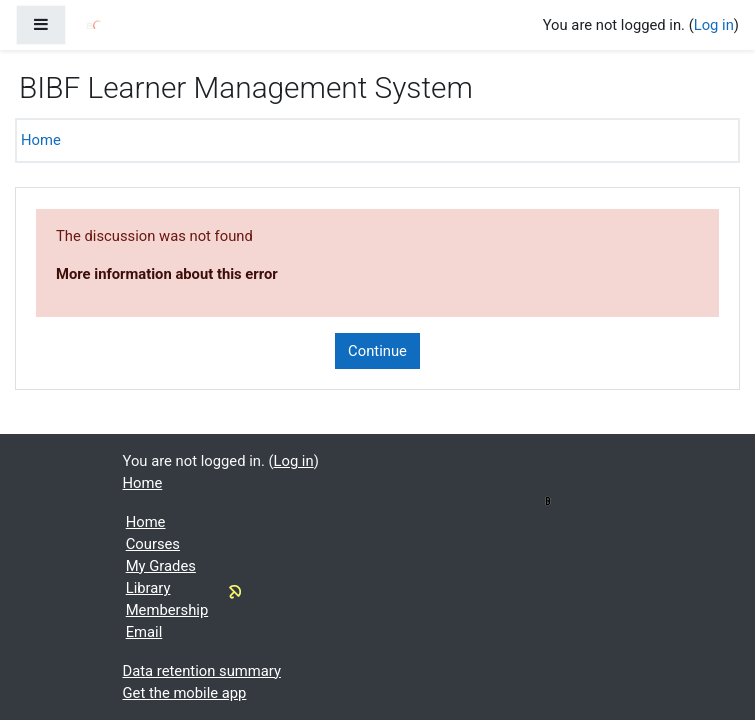  What do you see at coordinates (235, 591) in the screenshot?
I see `view weather protection or rain forecast` at bounding box center [235, 591].